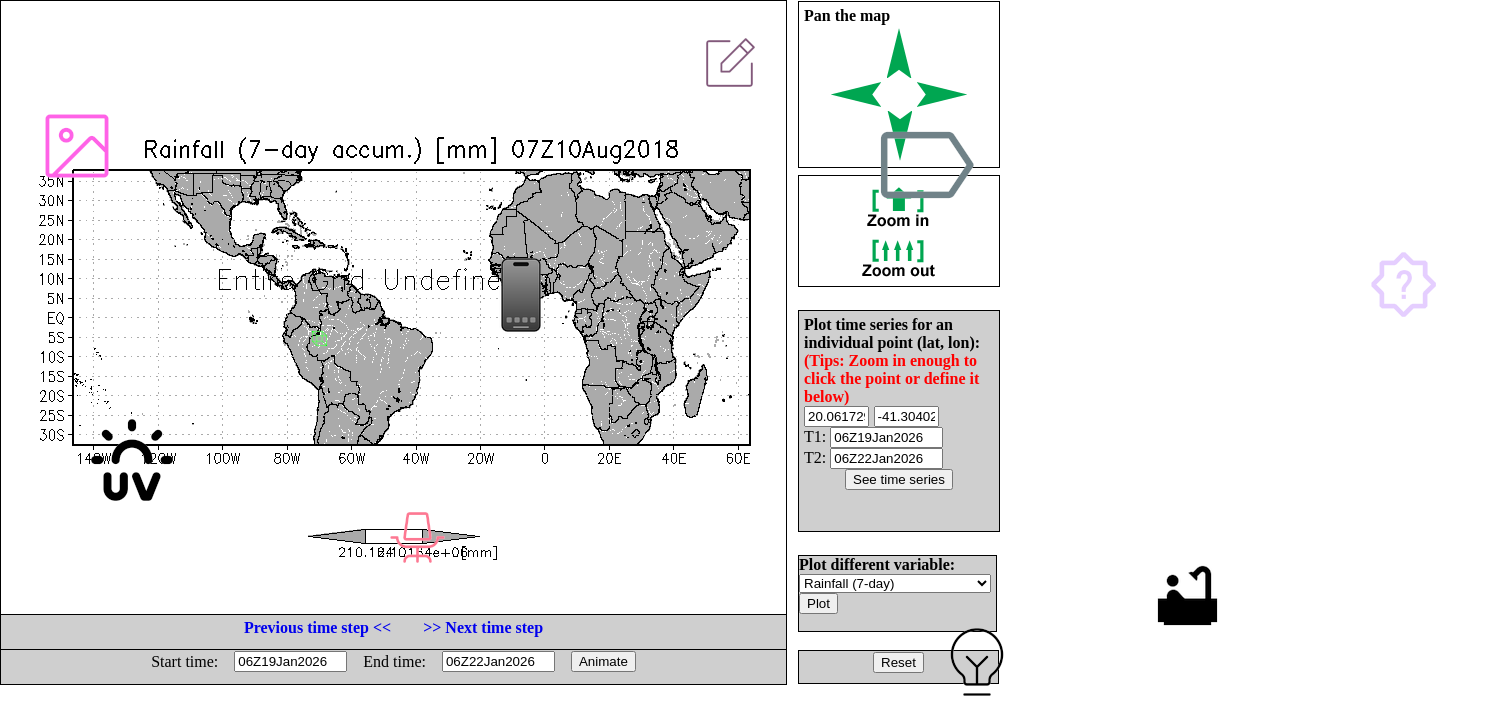 This screenshot has height=720, width=1509. Describe the element at coordinates (319, 338) in the screenshot. I see `view 3D model or object` at that location.